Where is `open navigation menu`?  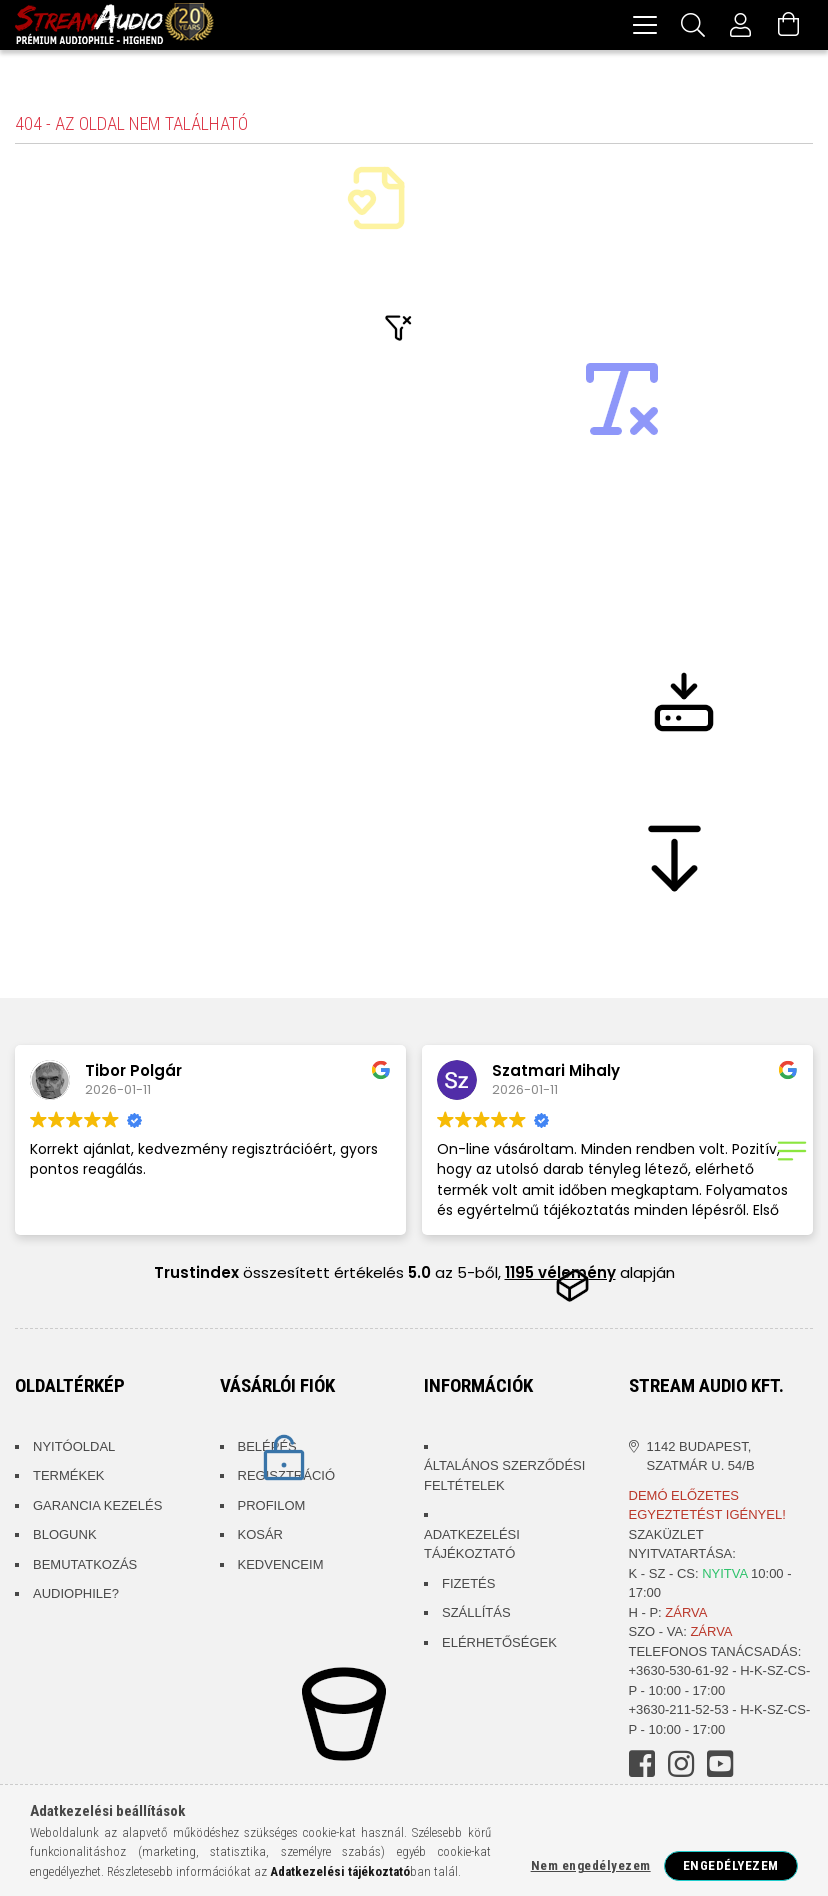 open navigation menu is located at coordinates (792, 1151).